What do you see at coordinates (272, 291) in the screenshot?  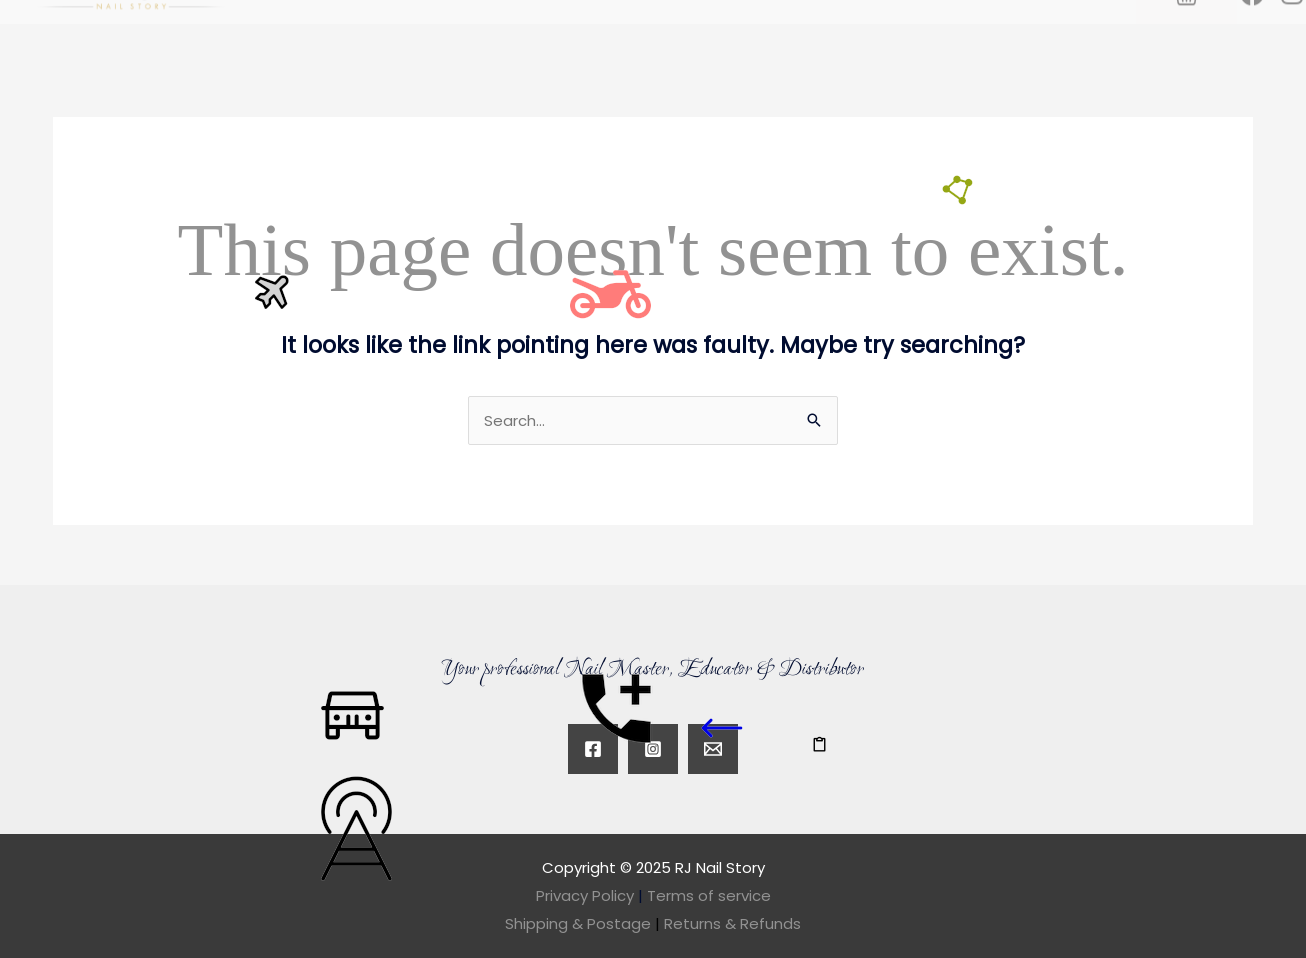 I see `enable airplane mode` at bounding box center [272, 291].